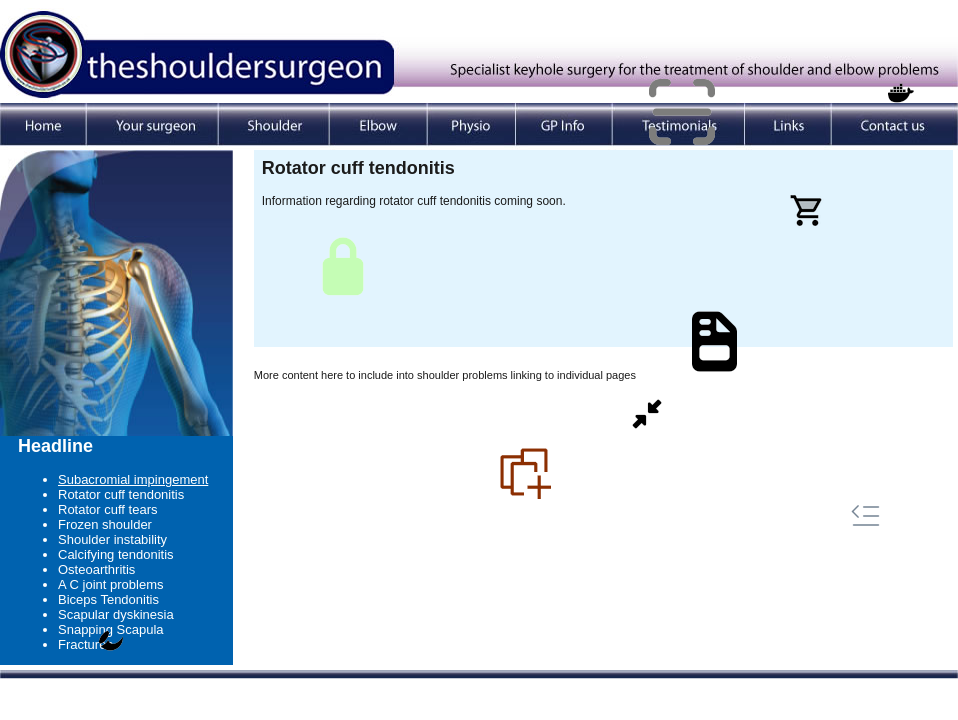 The image size is (958, 720). Describe the element at coordinates (111, 640) in the screenshot. I see `affiliatetheme brand logo` at that location.